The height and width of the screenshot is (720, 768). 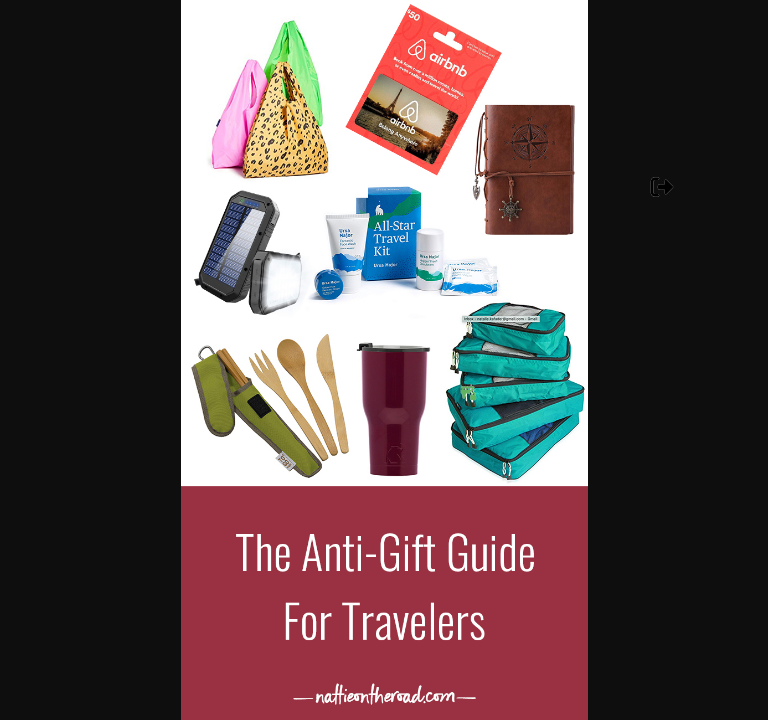 I want to click on log out of your account, so click(x=662, y=187).